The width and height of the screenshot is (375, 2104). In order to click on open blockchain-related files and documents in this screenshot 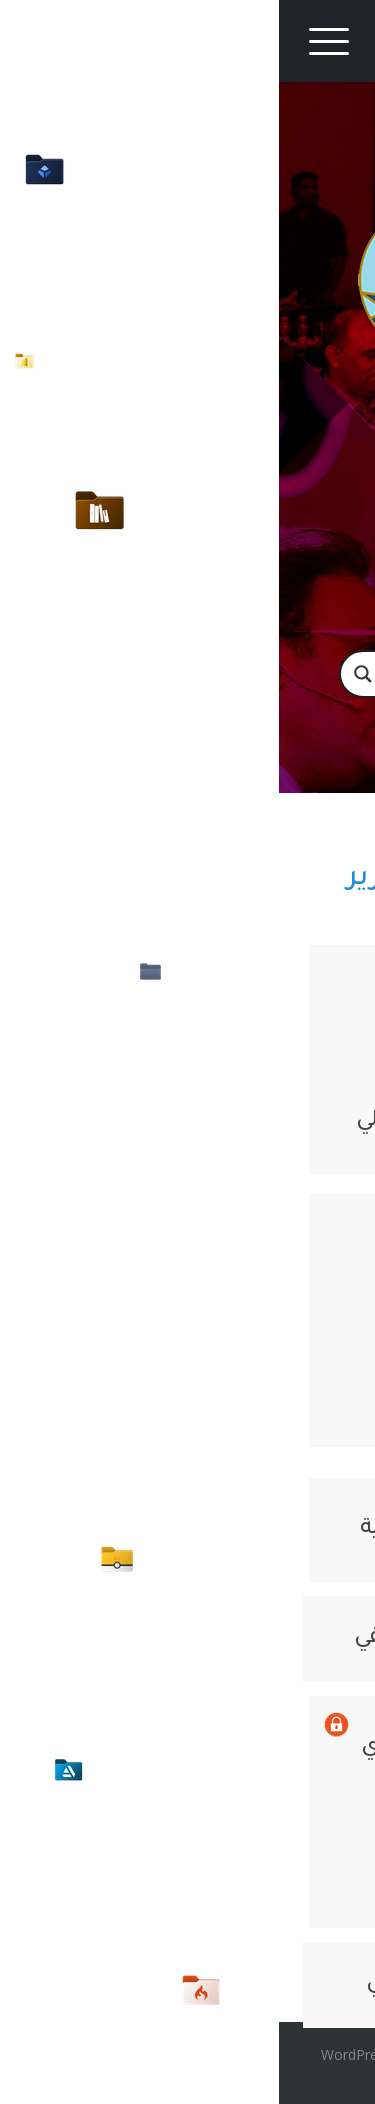, I will do `click(44, 170)`.